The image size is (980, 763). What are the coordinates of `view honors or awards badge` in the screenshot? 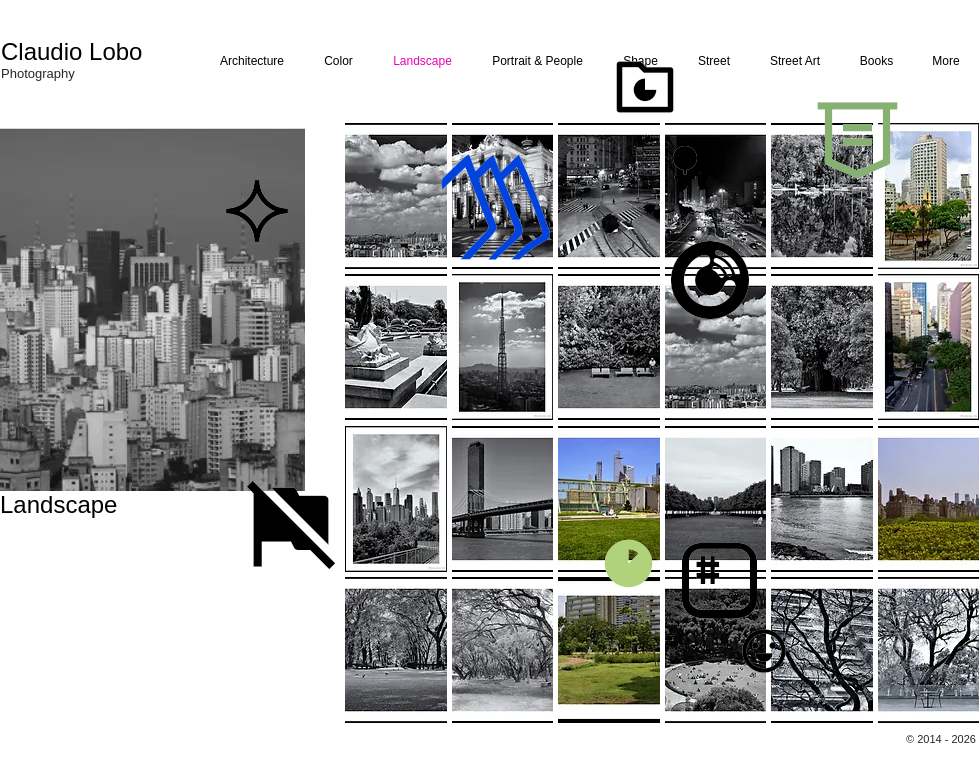 It's located at (857, 138).